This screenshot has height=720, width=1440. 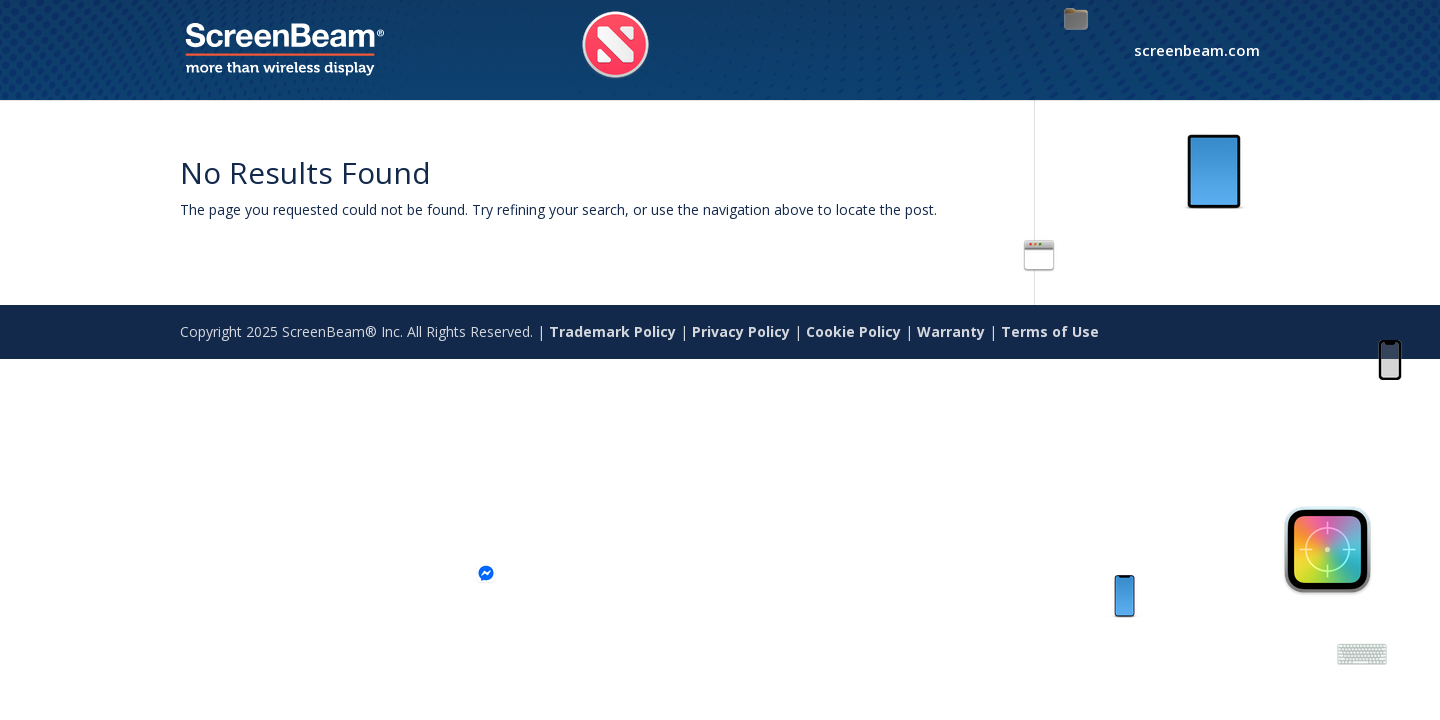 What do you see at coordinates (486, 573) in the screenshot?
I see `open facebook messenger app` at bounding box center [486, 573].